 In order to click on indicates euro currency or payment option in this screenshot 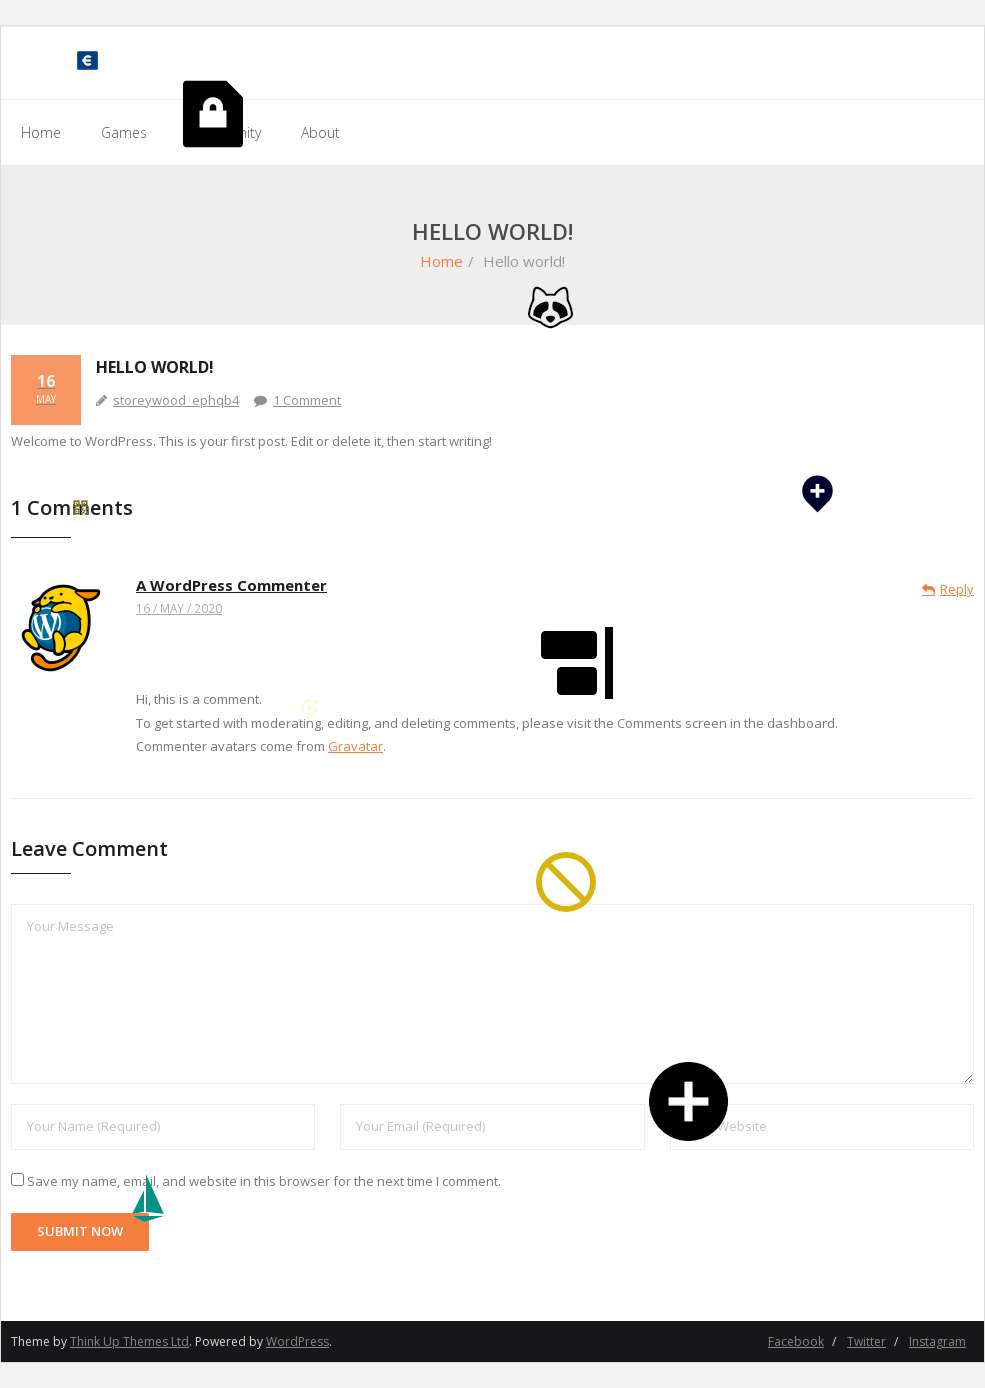, I will do `click(87, 60)`.